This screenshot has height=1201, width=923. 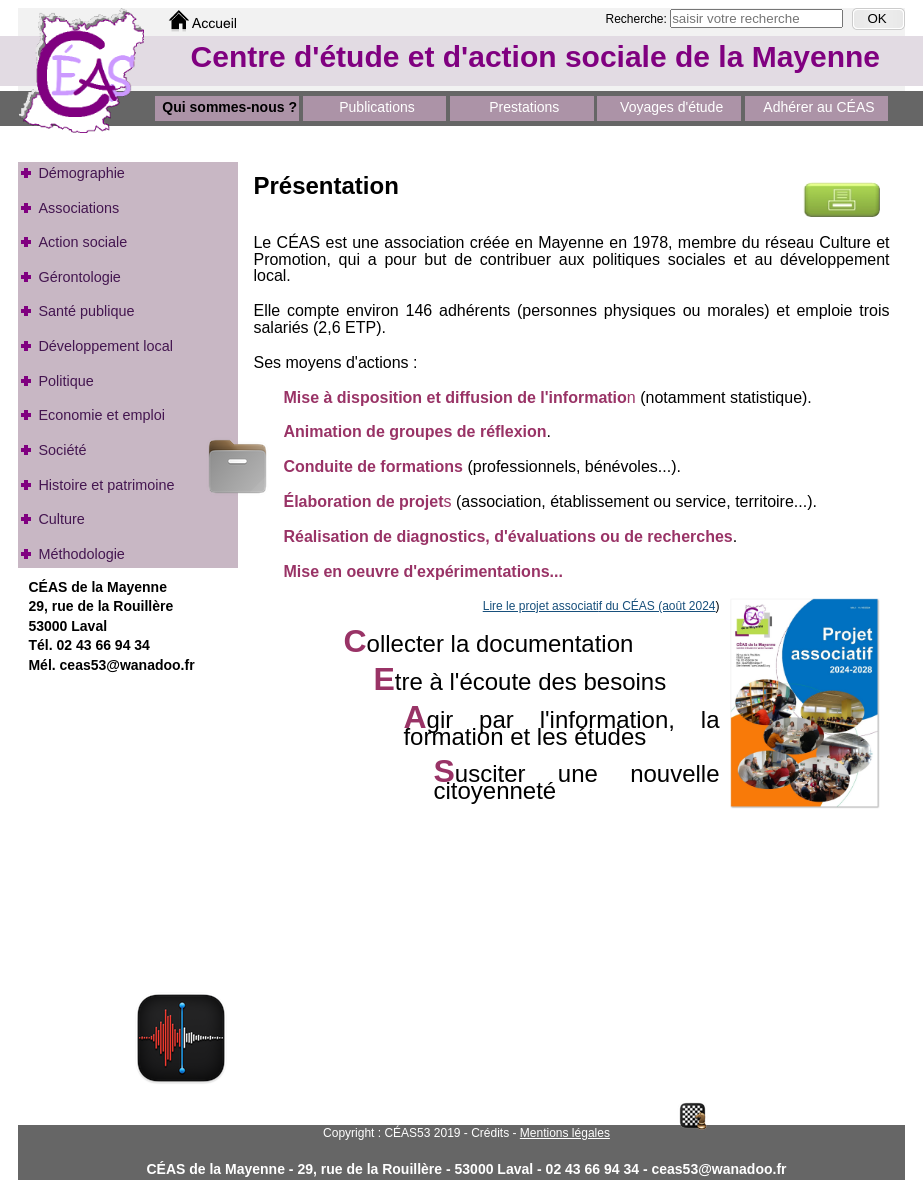 What do you see at coordinates (181, 1038) in the screenshot?
I see `open the voice memos app` at bounding box center [181, 1038].